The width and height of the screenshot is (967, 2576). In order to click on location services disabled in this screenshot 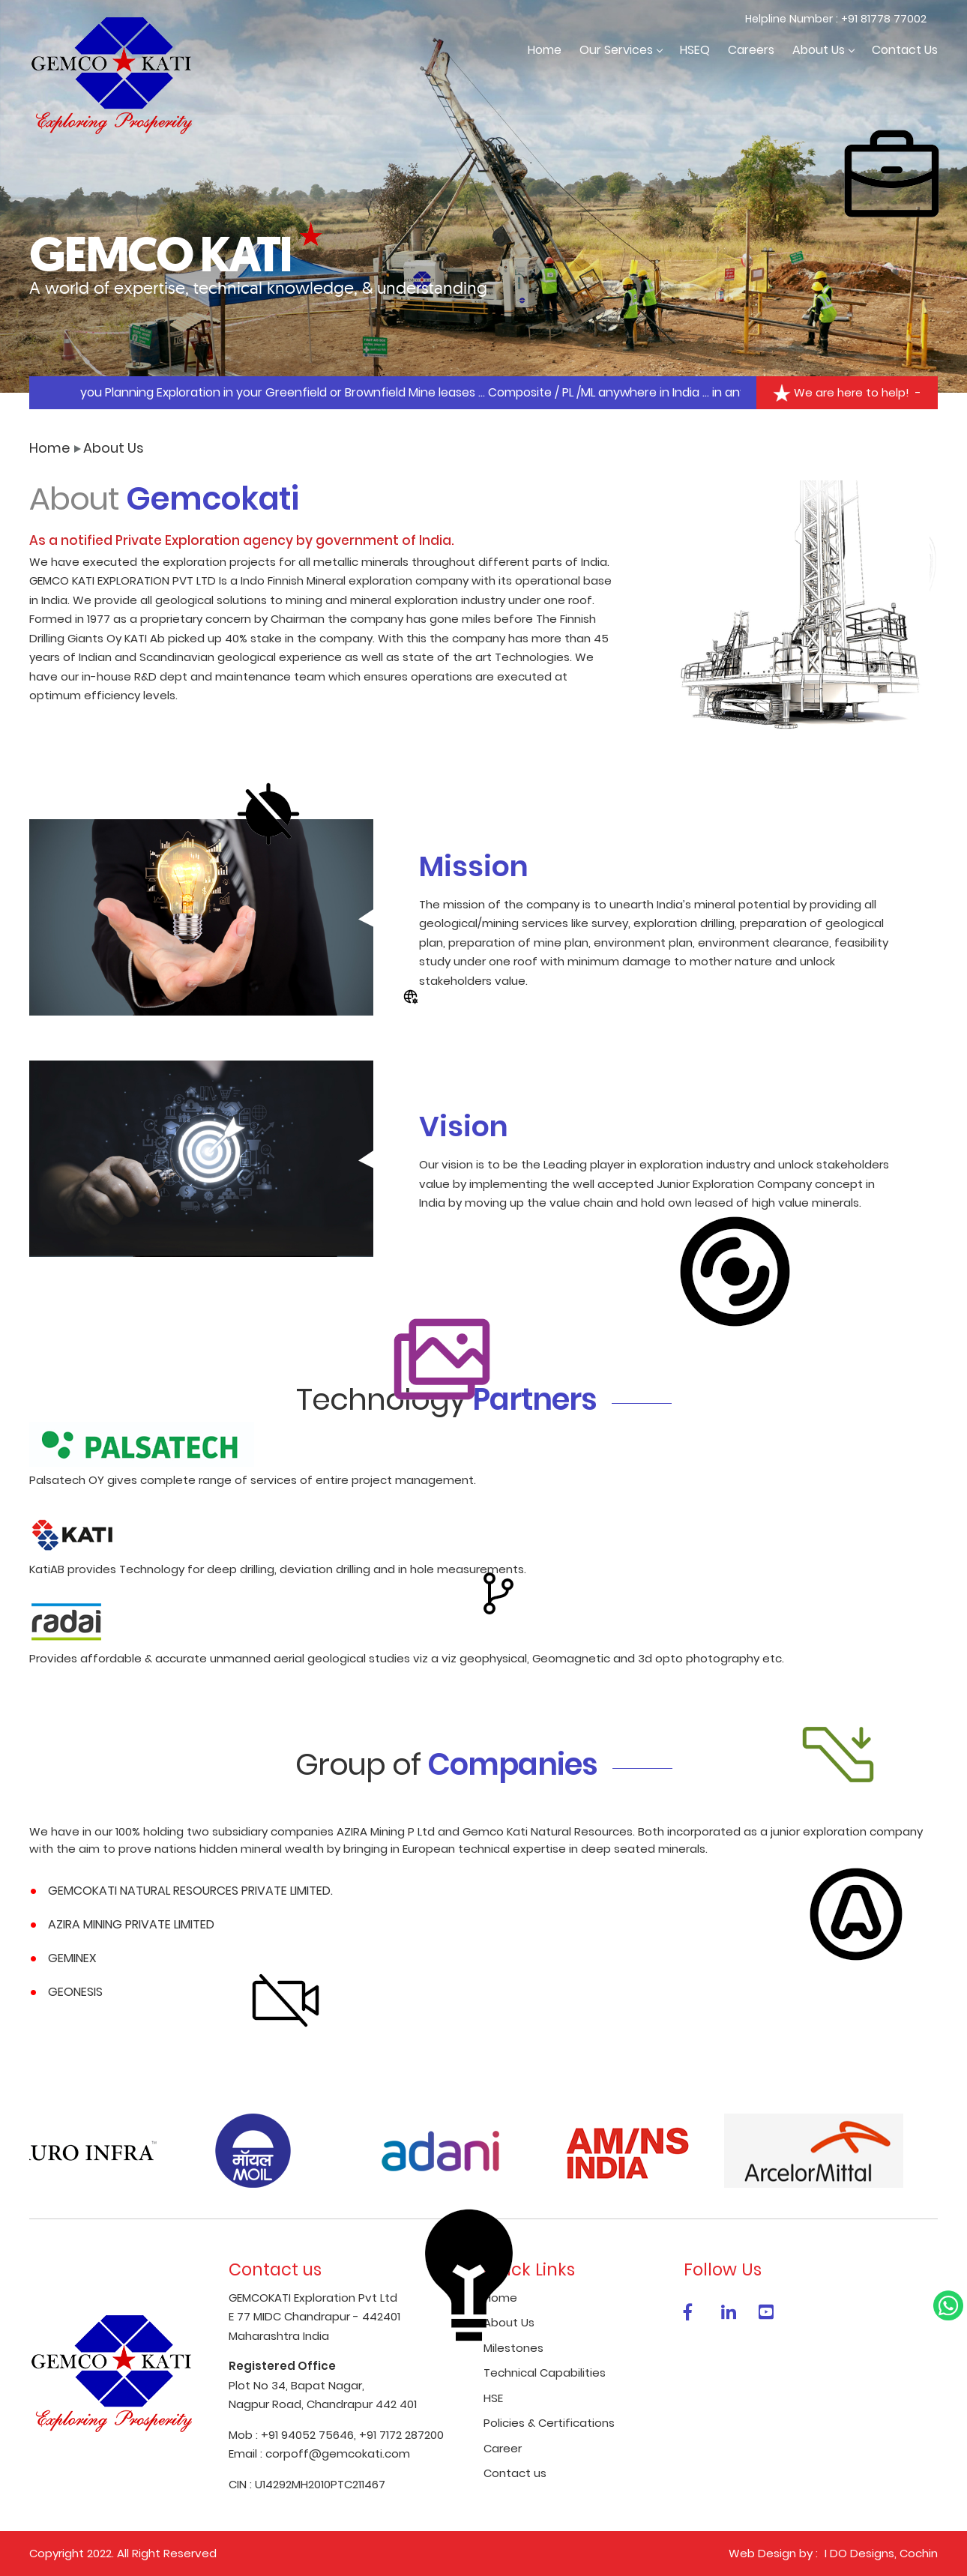, I will do `click(268, 814)`.